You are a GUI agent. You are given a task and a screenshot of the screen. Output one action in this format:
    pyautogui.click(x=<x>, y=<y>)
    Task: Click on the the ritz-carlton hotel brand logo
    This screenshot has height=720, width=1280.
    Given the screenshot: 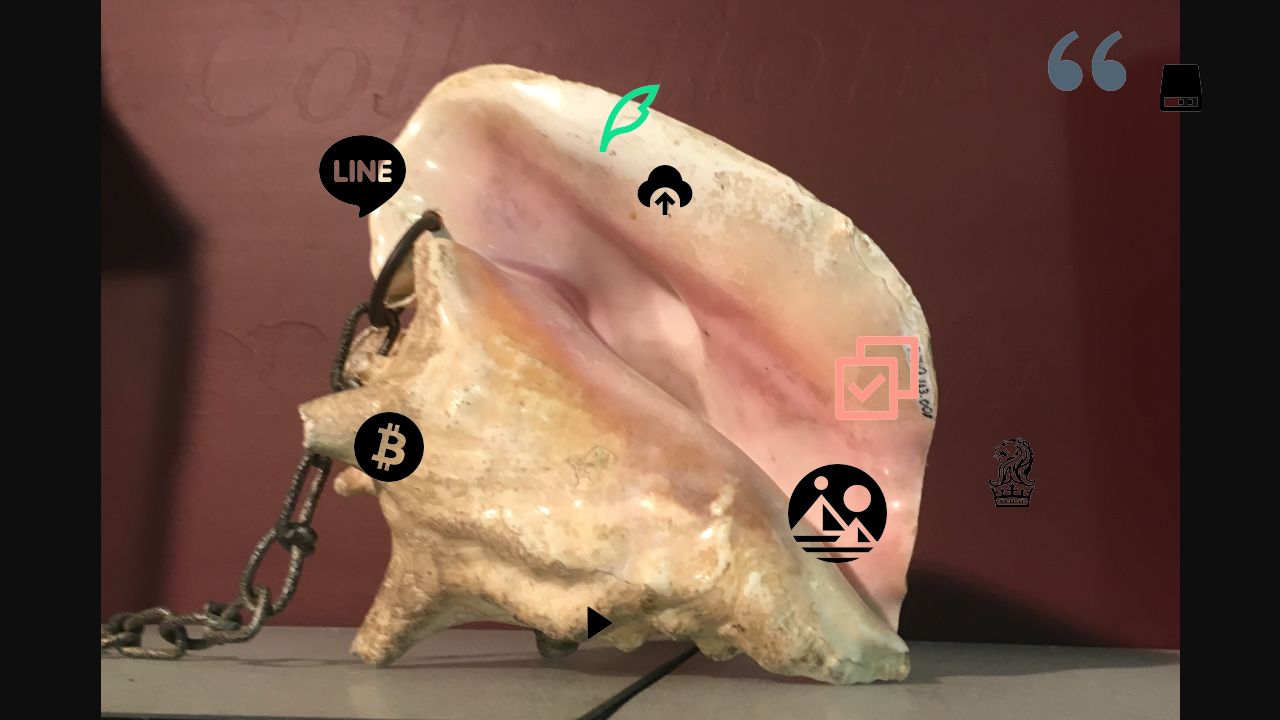 What is the action you would take?
    pyautogui.click(x=1012, y=472)
    